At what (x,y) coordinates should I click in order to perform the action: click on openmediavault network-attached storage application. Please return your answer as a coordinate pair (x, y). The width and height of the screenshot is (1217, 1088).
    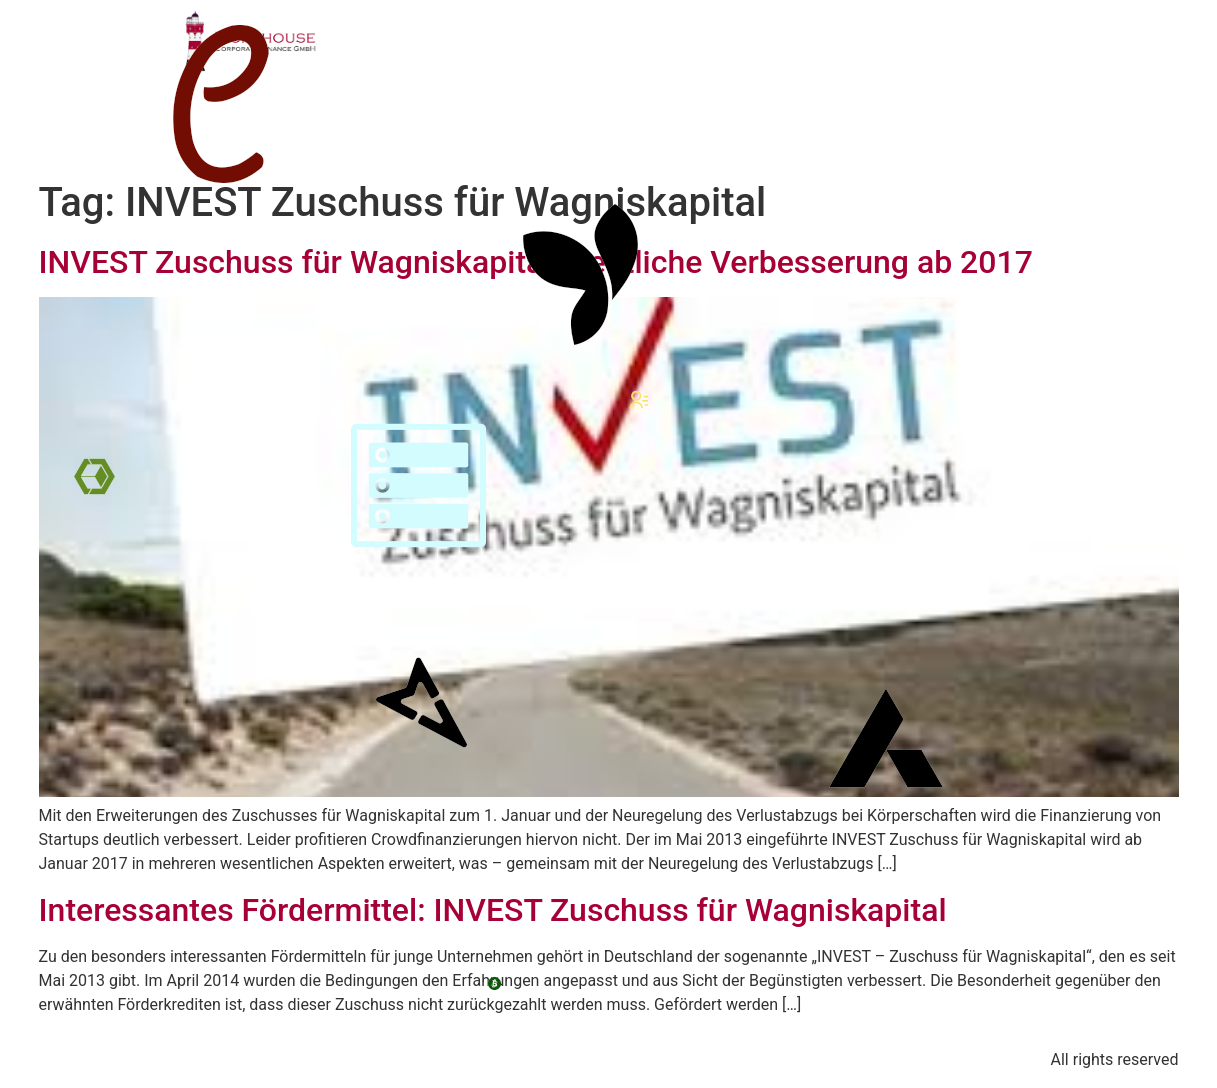
    Looking at the image, I should click on (418, 485).